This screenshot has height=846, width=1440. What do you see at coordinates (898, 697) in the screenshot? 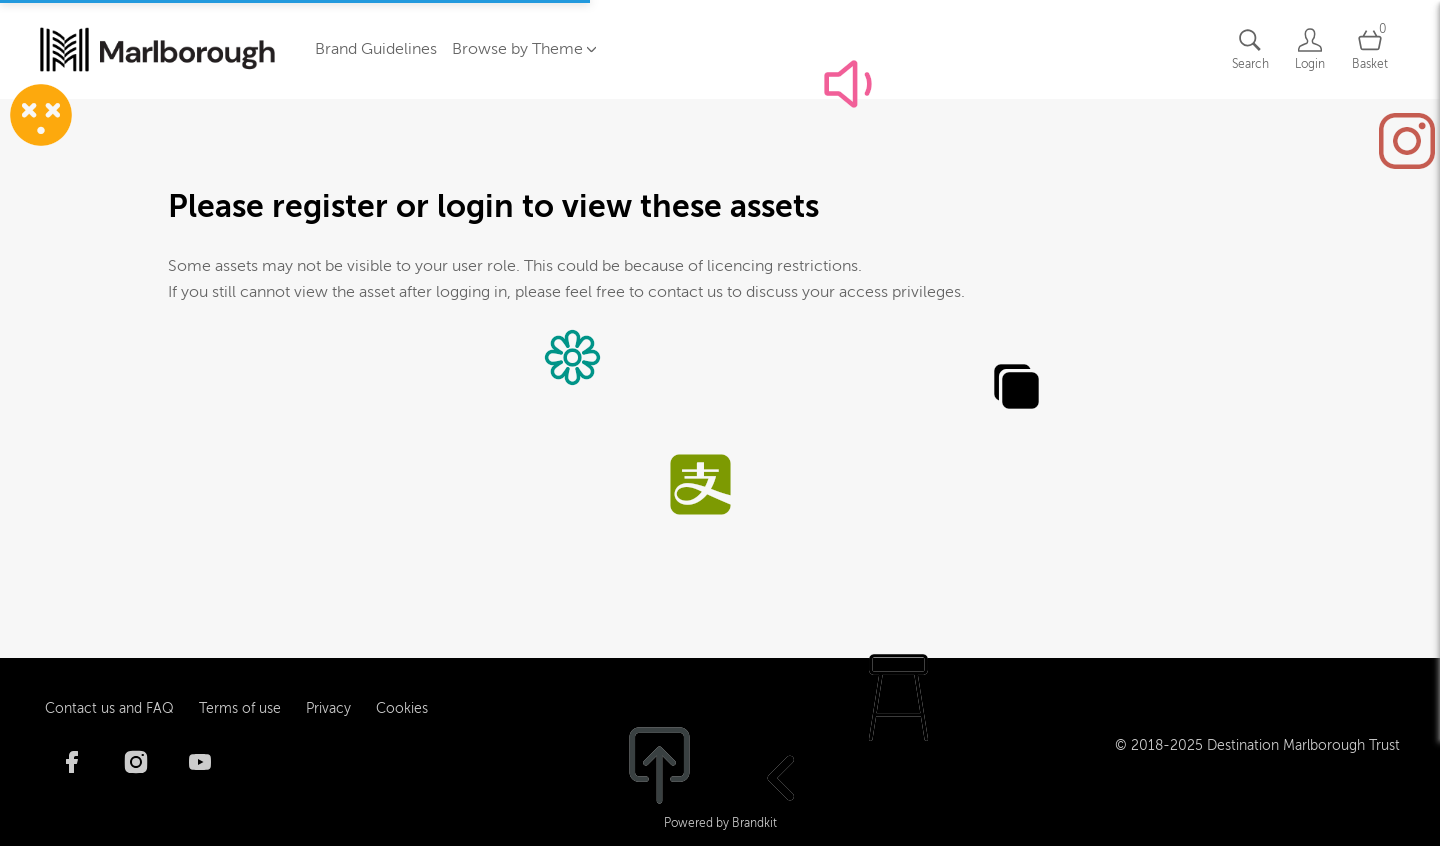
I see `browse furniture or seating options` at bounding box center [898, 697].